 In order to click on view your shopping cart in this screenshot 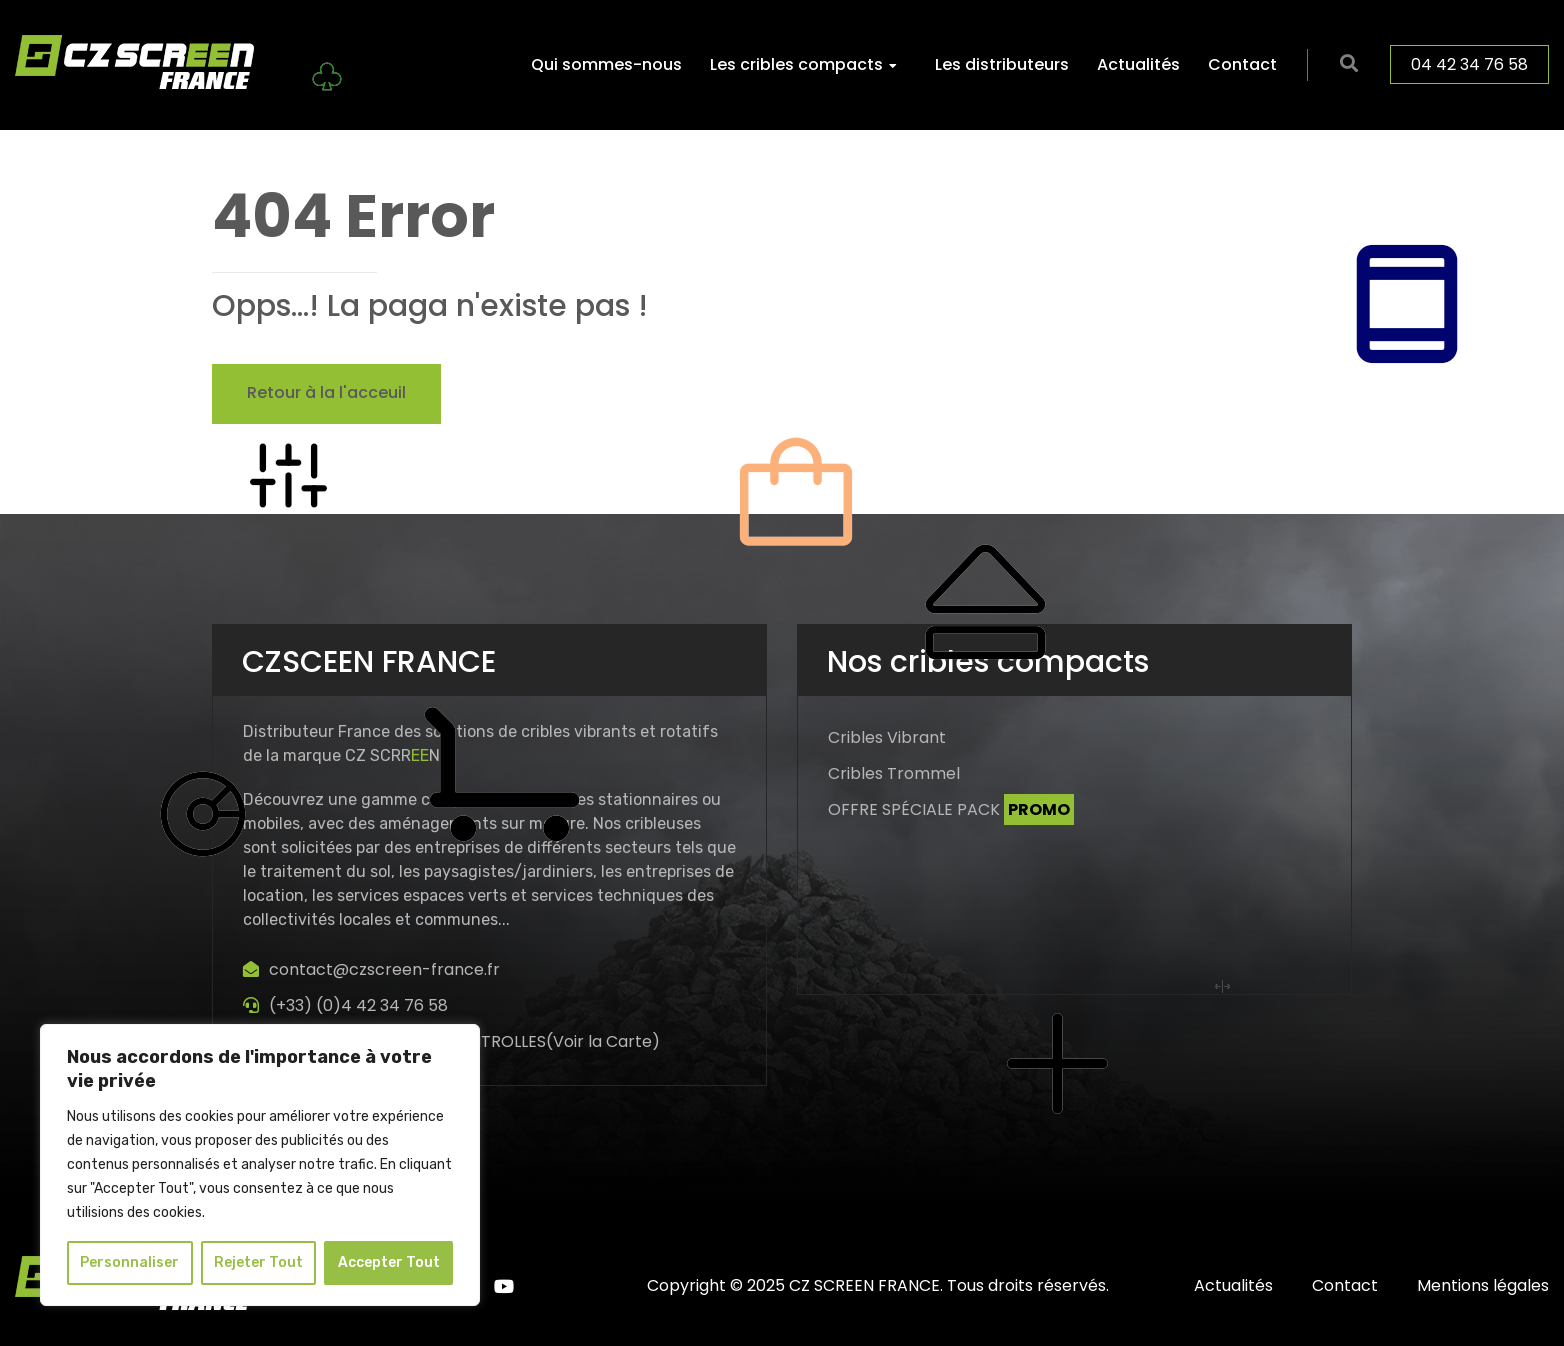, I will do `click(499, 766)`.